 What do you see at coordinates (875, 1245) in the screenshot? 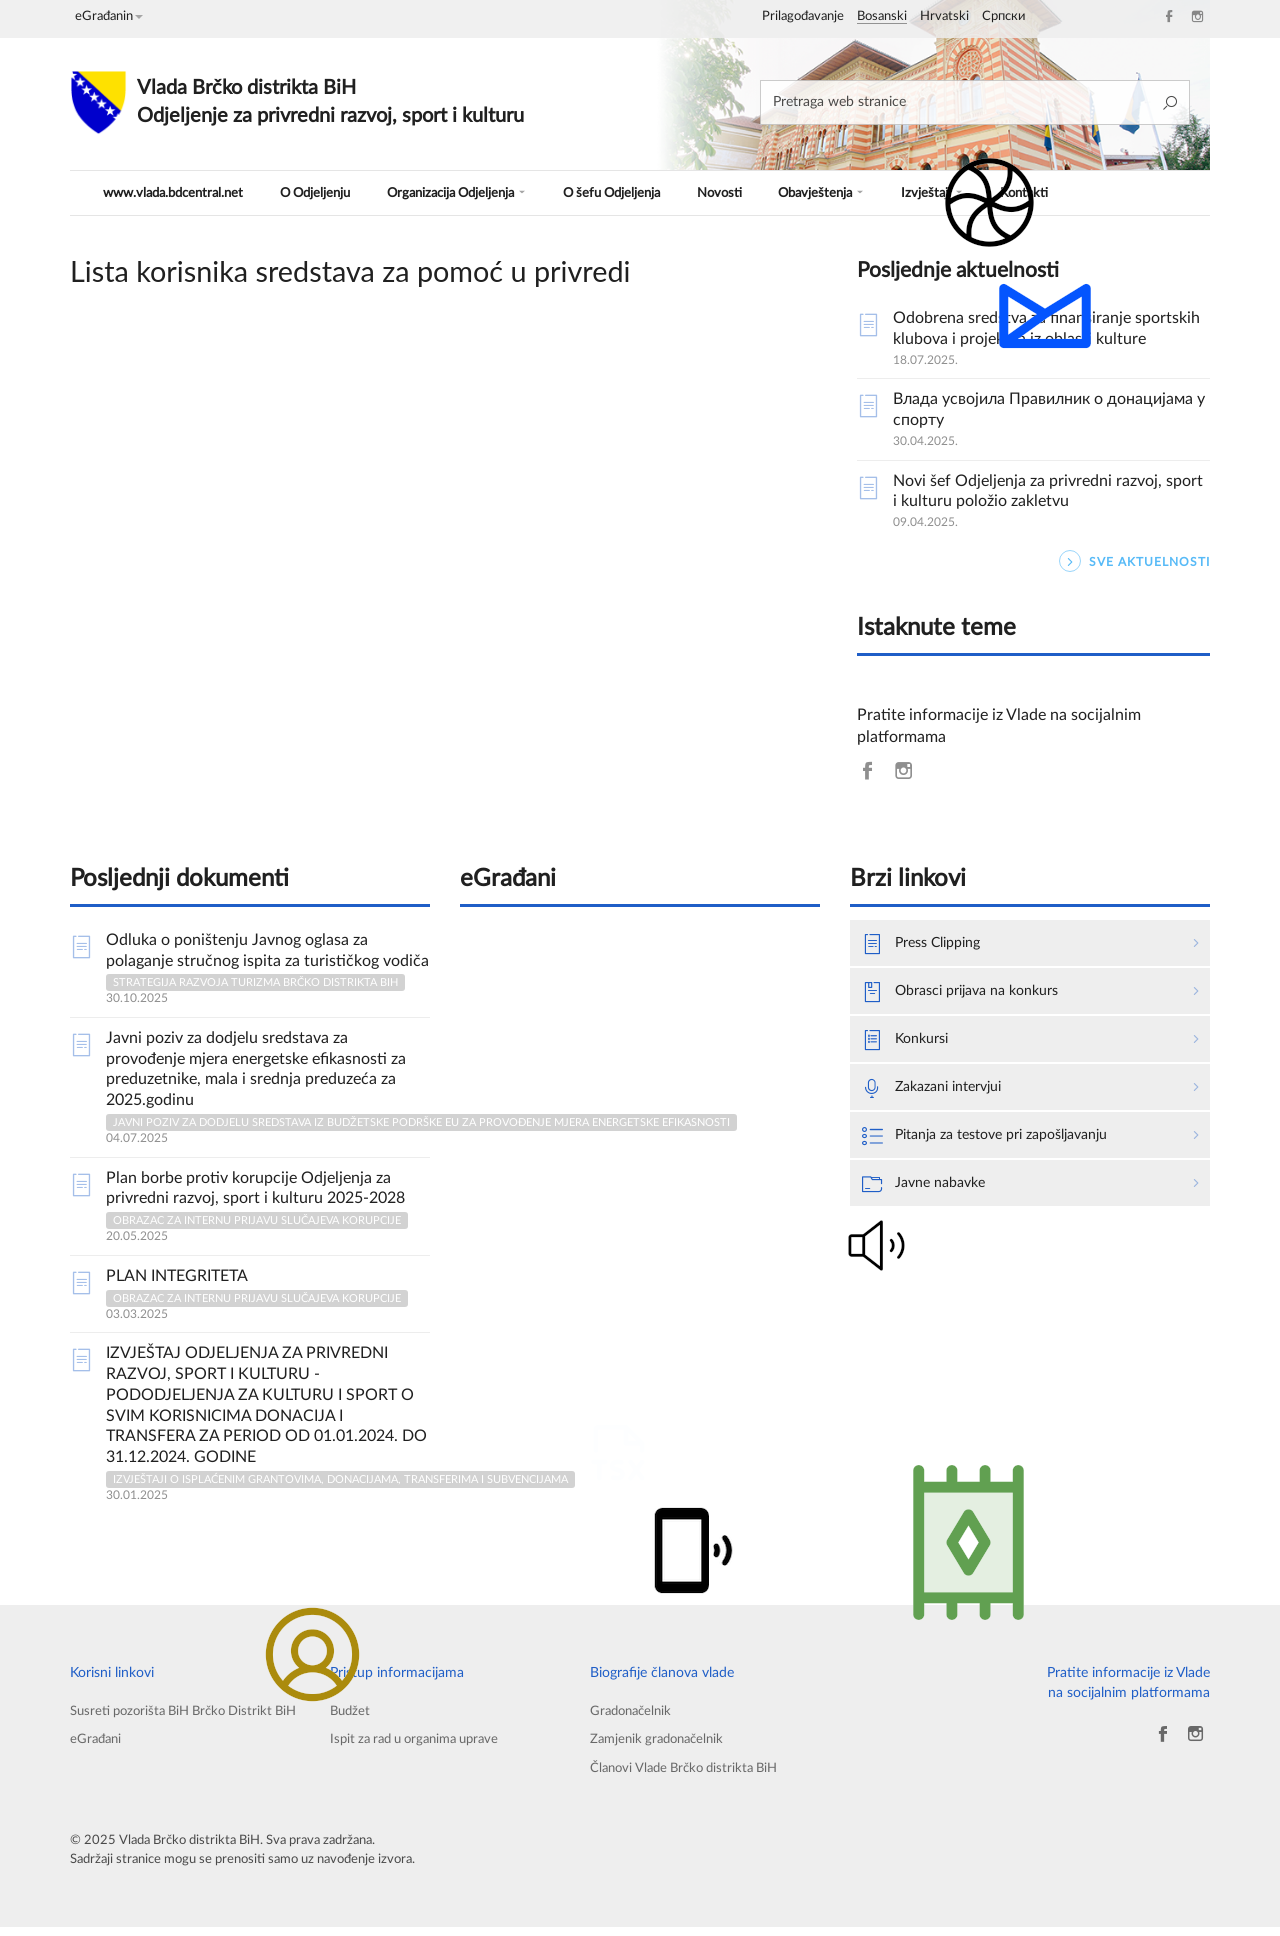
I see `volume is set to high` at bounding box center [875, 1245].